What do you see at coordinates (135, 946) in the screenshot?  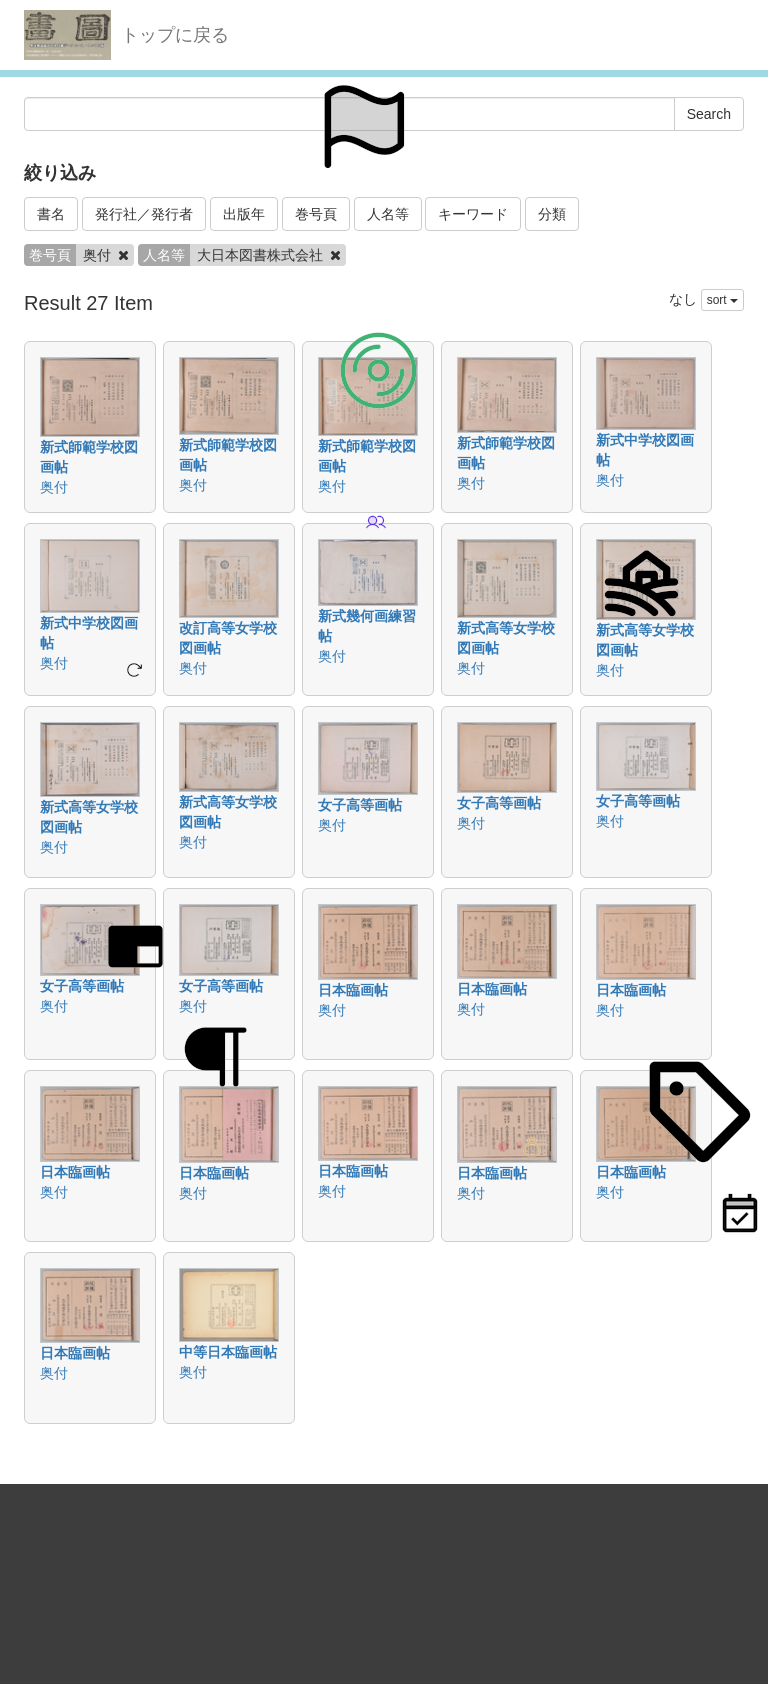 I see `enable picture-in-picture mode` at bounding box center [135, 946].